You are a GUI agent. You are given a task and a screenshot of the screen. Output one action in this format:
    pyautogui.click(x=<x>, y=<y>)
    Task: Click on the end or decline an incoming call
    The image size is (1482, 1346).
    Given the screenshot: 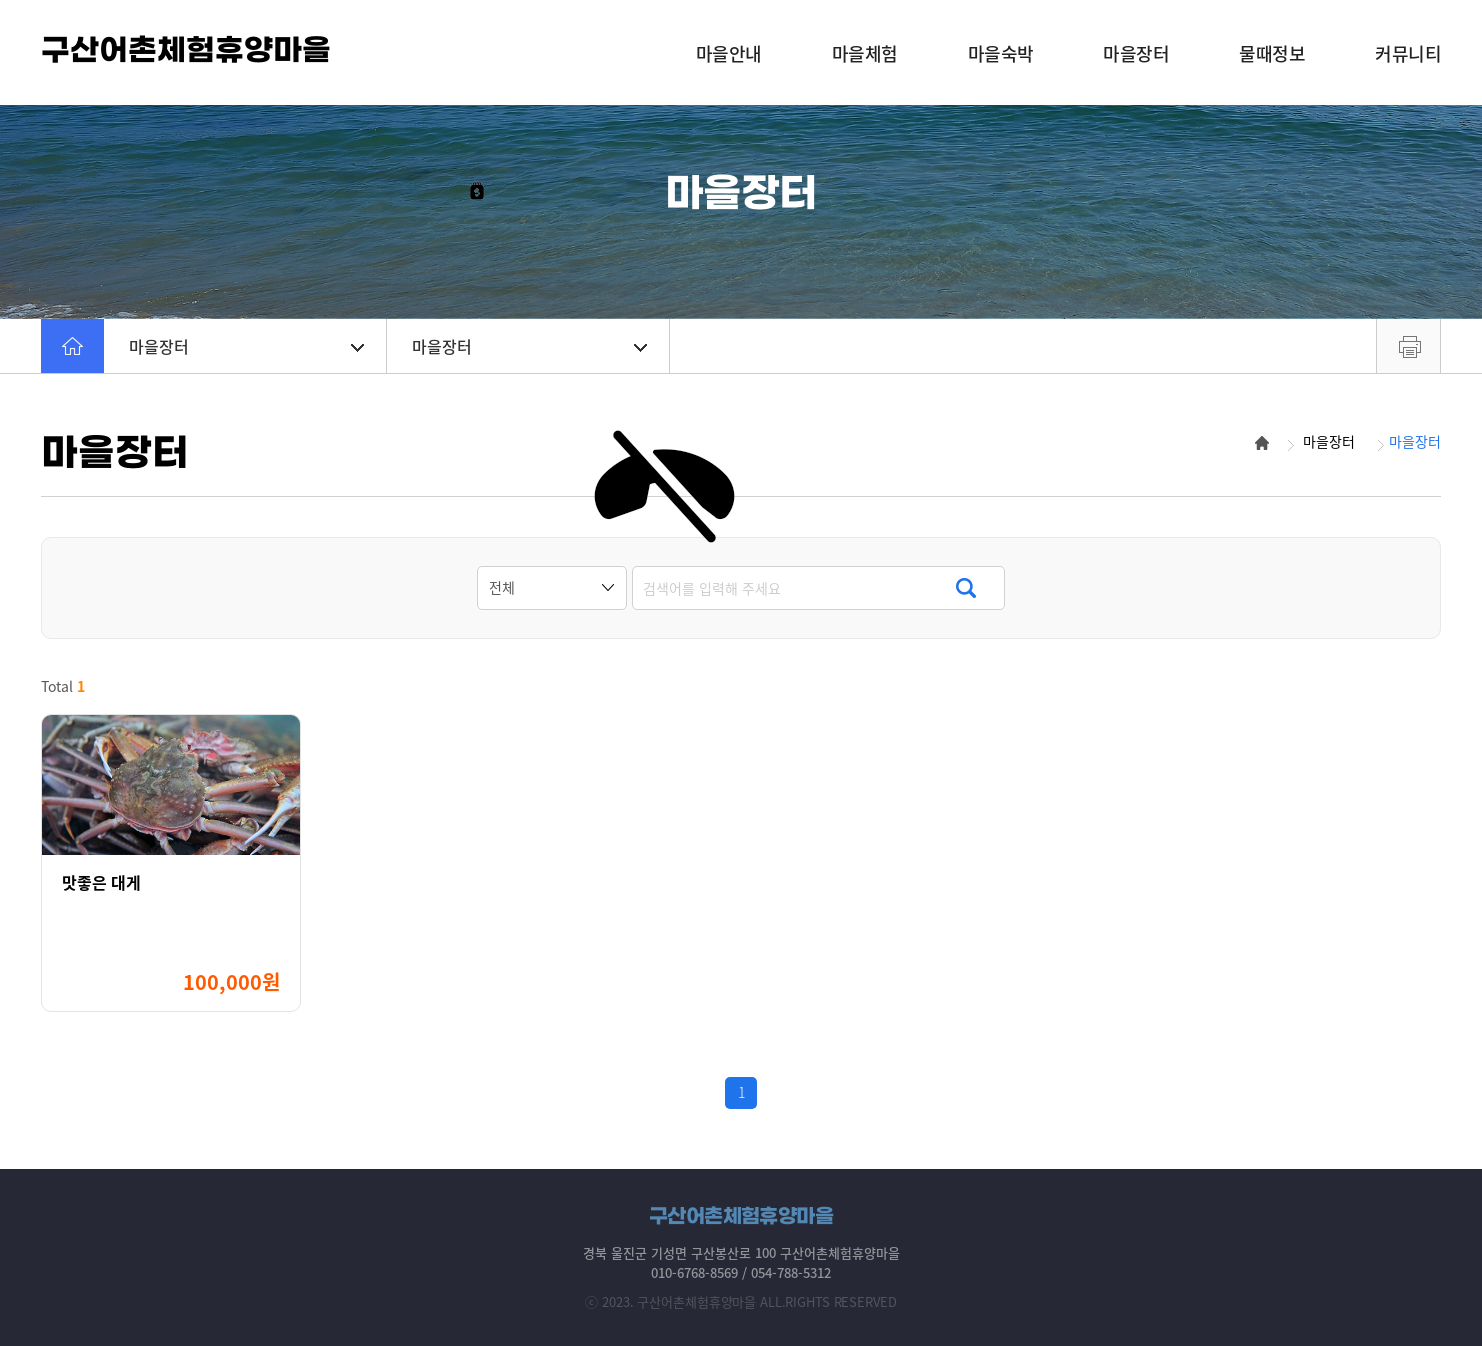 What is the action you would take?
    pyautogui.click(x=664, y=486)
    